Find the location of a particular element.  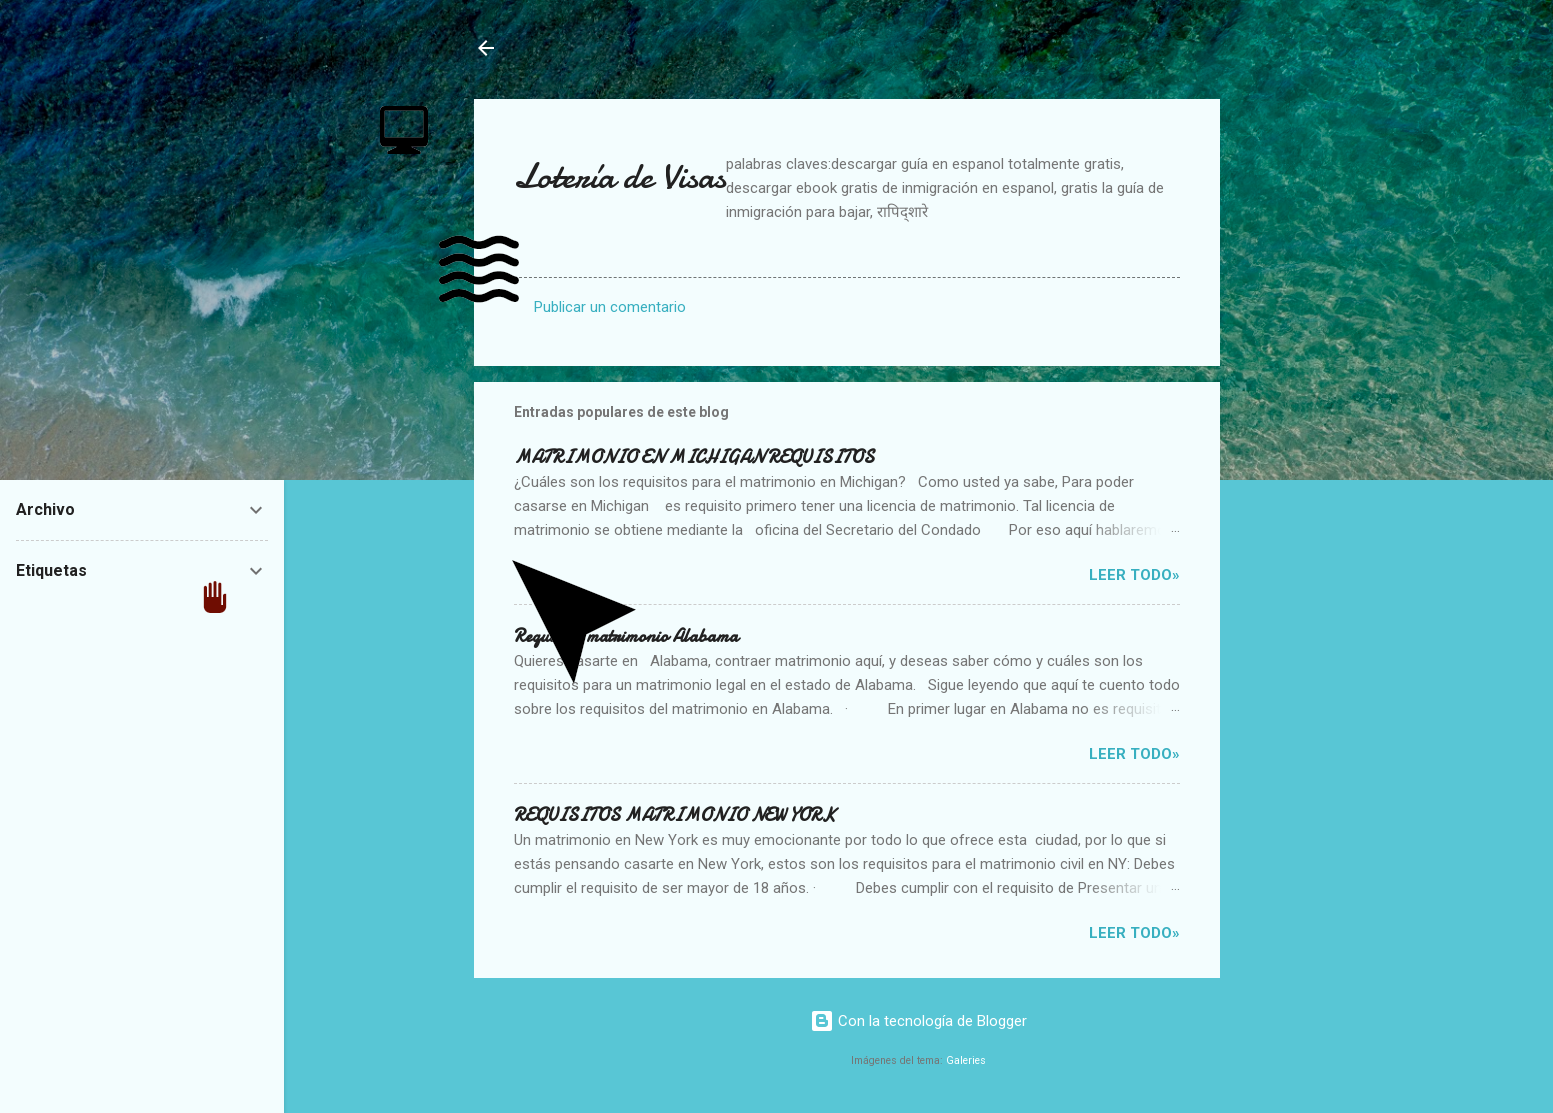

indicates water or aquatic features is located at coordinates (479, 269).